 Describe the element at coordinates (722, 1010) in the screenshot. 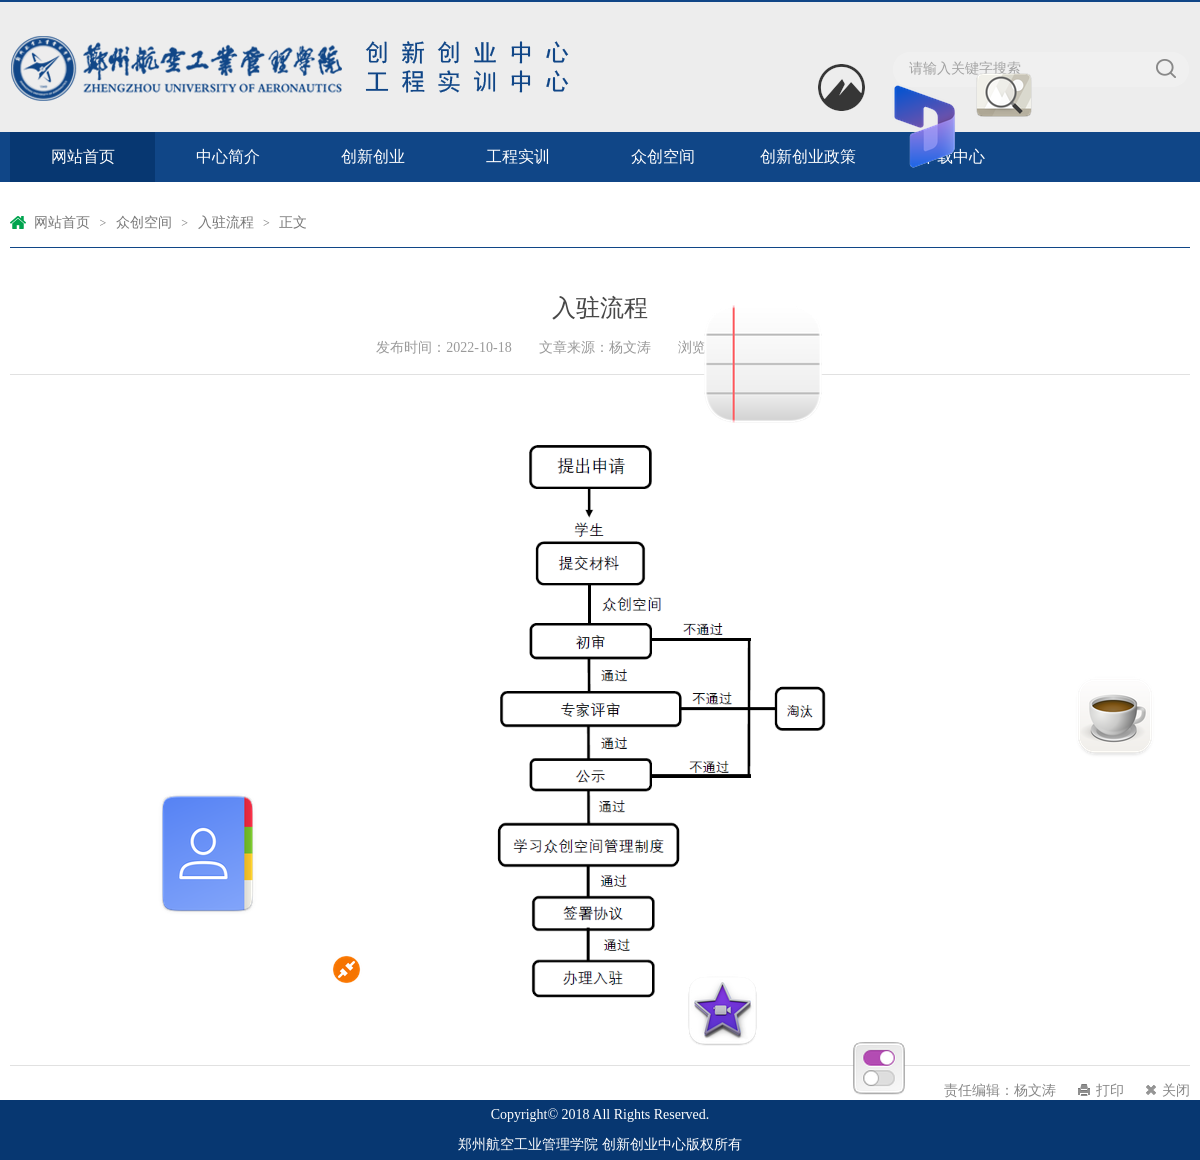

I see `open iMovie to edit videos` at that location.